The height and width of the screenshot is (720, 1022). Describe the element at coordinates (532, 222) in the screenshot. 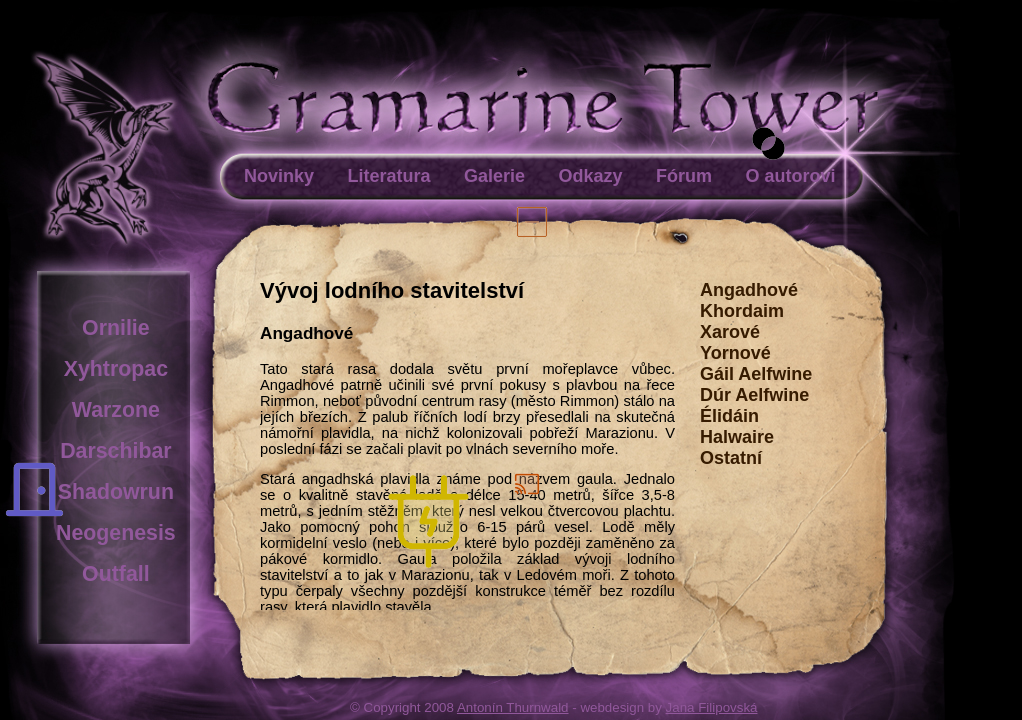

I see `remove an item from a list or collection` at that location.